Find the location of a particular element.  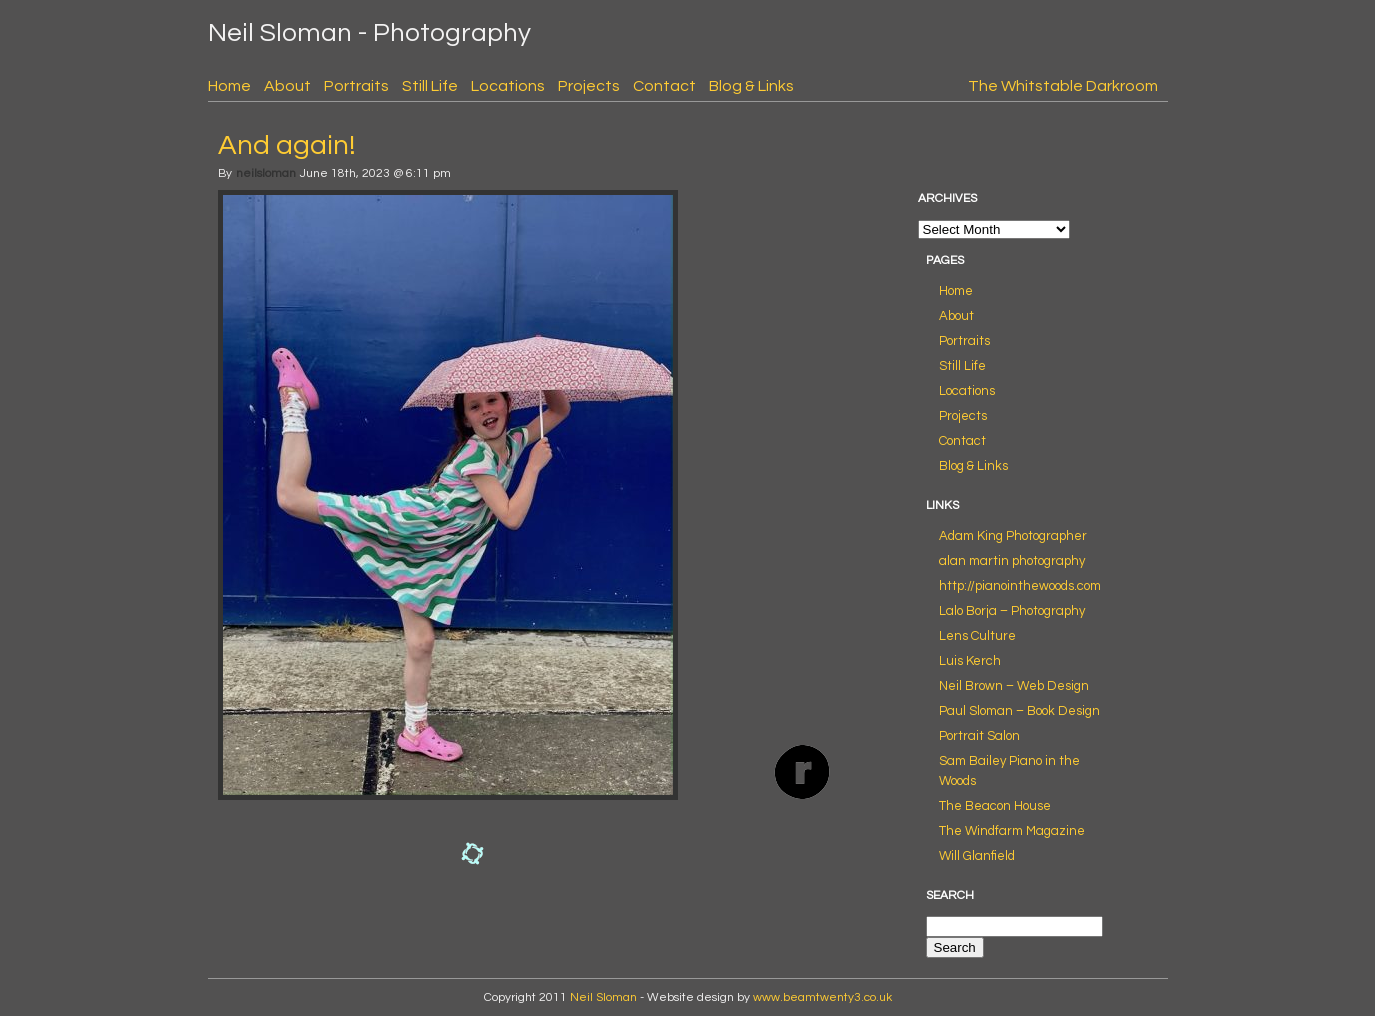

open ravelry app or website is located at coordinates (802, 772).